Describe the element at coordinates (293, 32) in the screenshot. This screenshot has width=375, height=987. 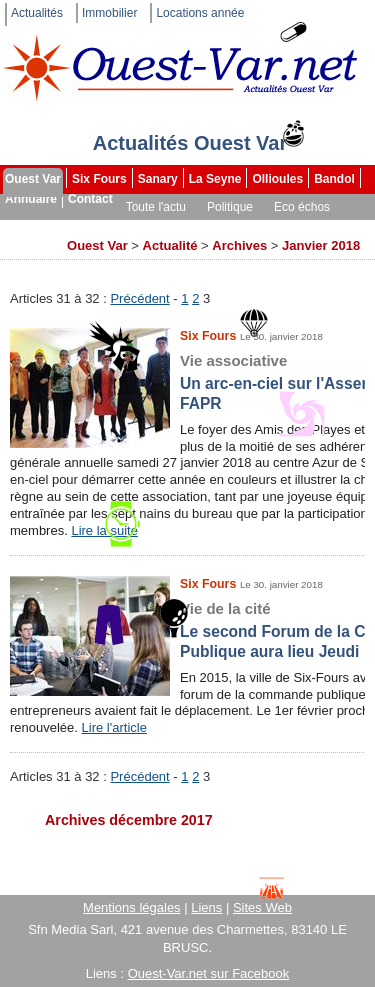
I see `access medication reminders or health tracking` at that location.